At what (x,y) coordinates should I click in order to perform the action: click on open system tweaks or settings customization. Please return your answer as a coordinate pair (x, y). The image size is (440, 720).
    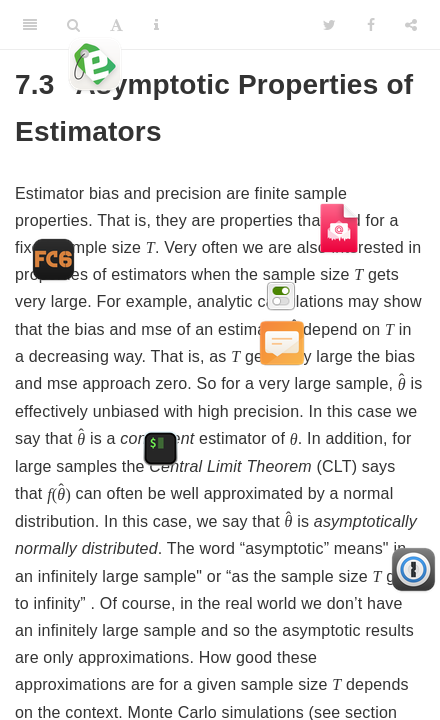
    Looking at the image, I should click on (281, 296).